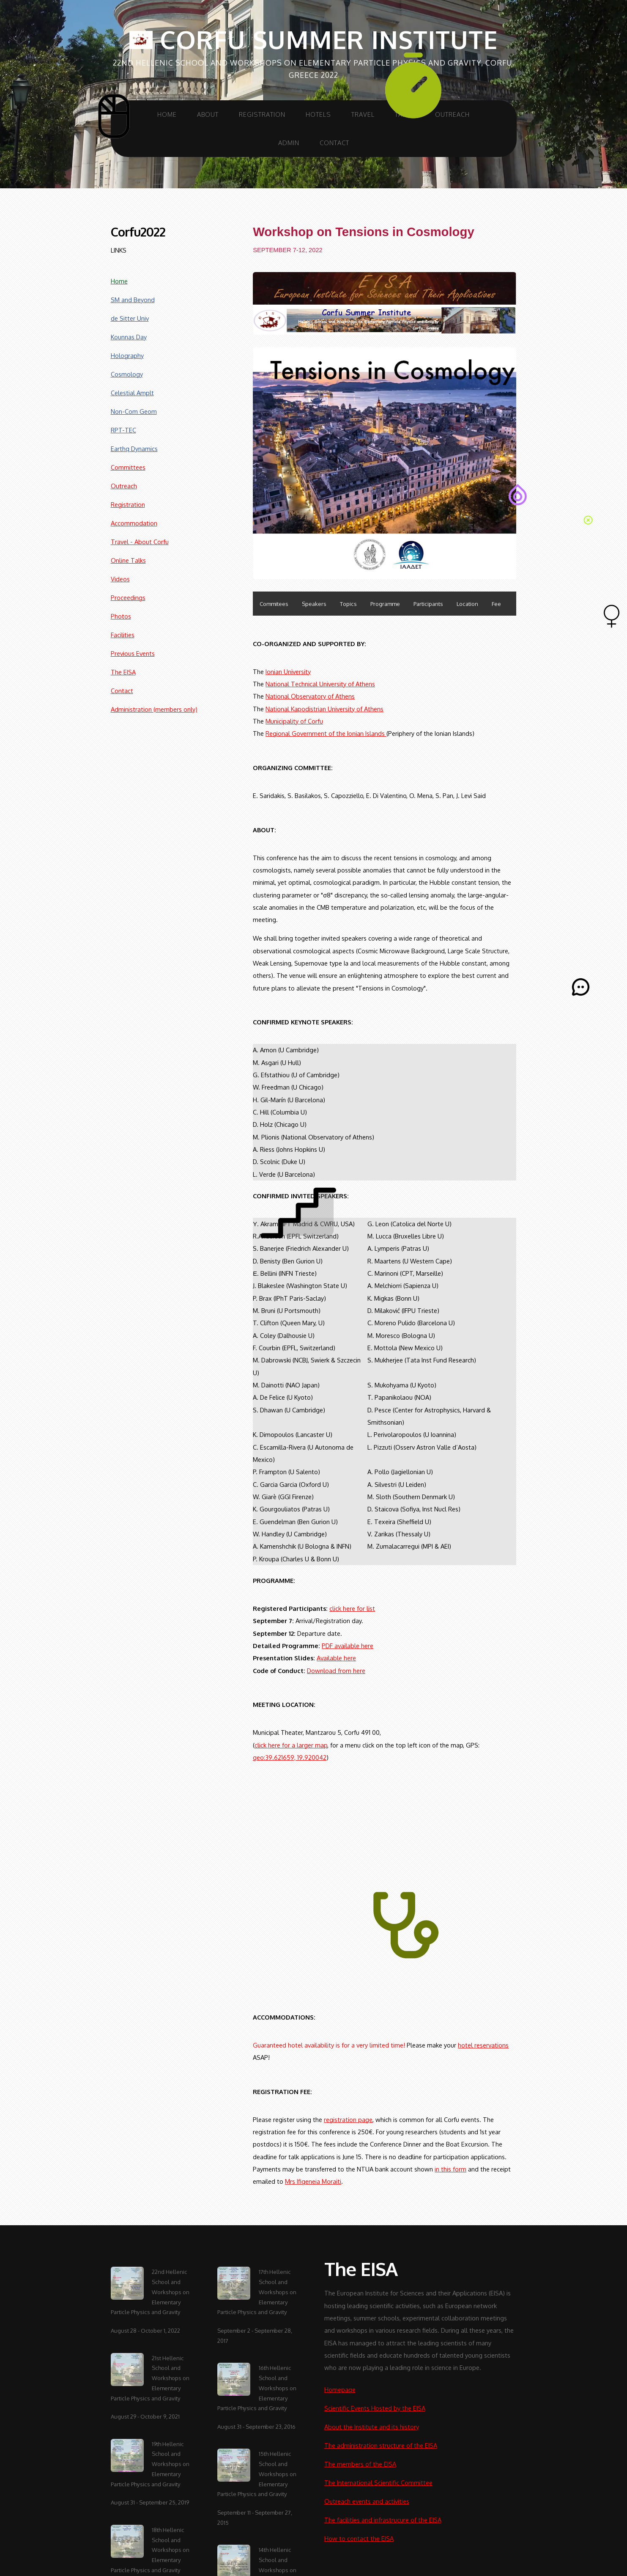  What do you see at coordinates (611, 616) in the screenshot?
I see `indicates female gender option` at bounding box center [611, 616].